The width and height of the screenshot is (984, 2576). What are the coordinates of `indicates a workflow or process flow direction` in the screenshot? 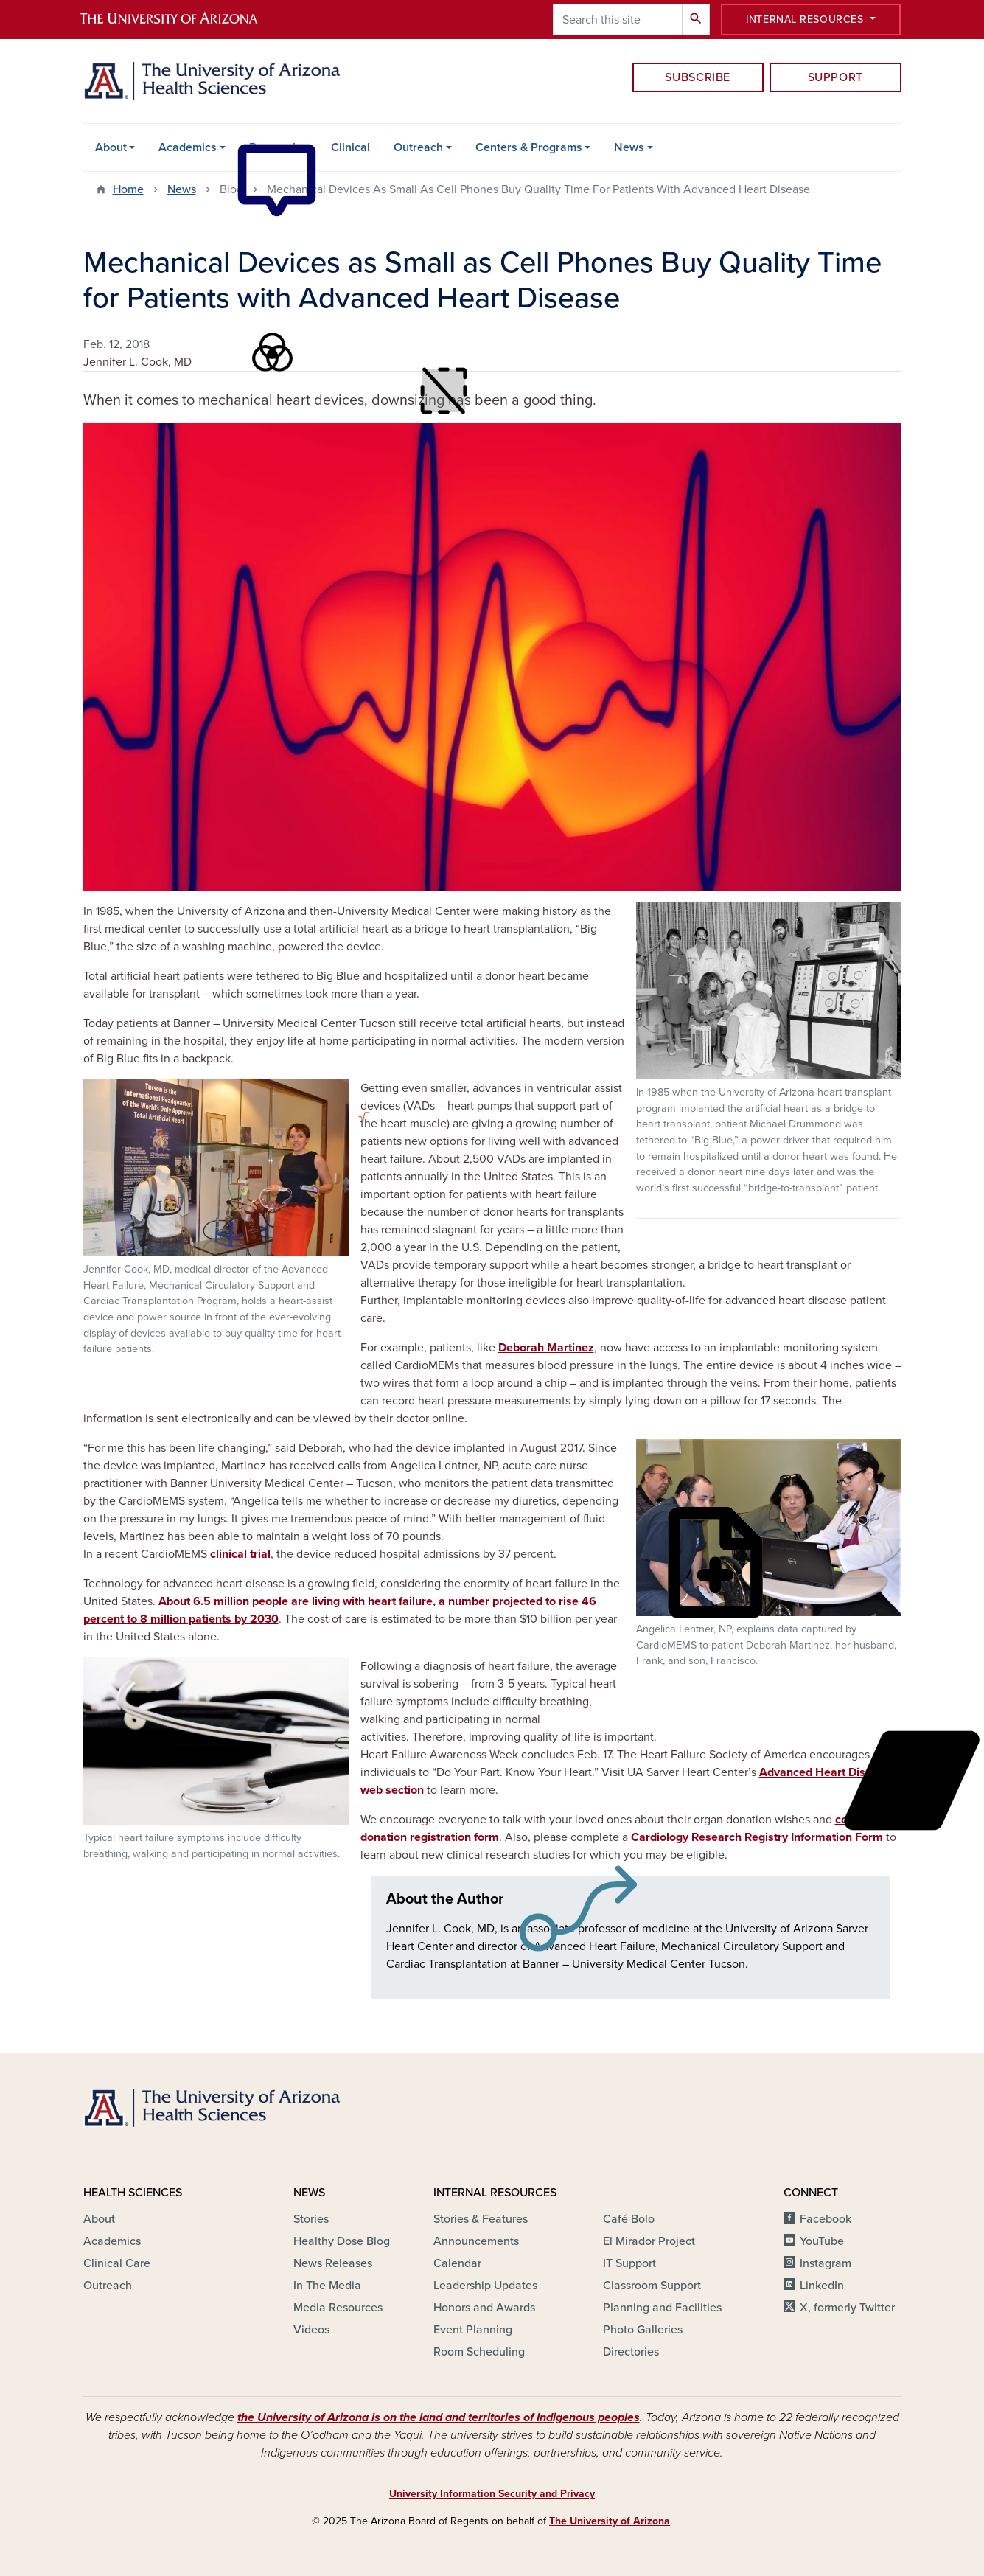 It's located at (578, 1908).